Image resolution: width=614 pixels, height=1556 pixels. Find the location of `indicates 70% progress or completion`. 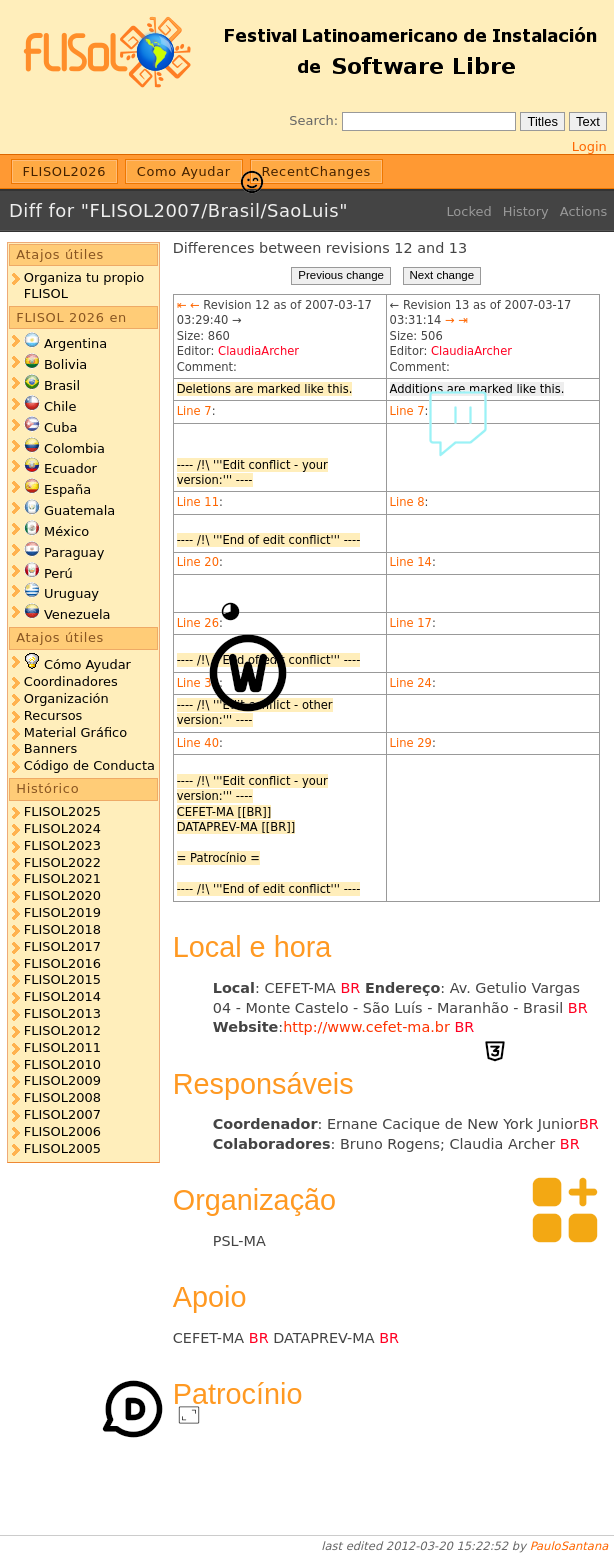

indicates 70% progress or completion is located at coordinates (230, 611).